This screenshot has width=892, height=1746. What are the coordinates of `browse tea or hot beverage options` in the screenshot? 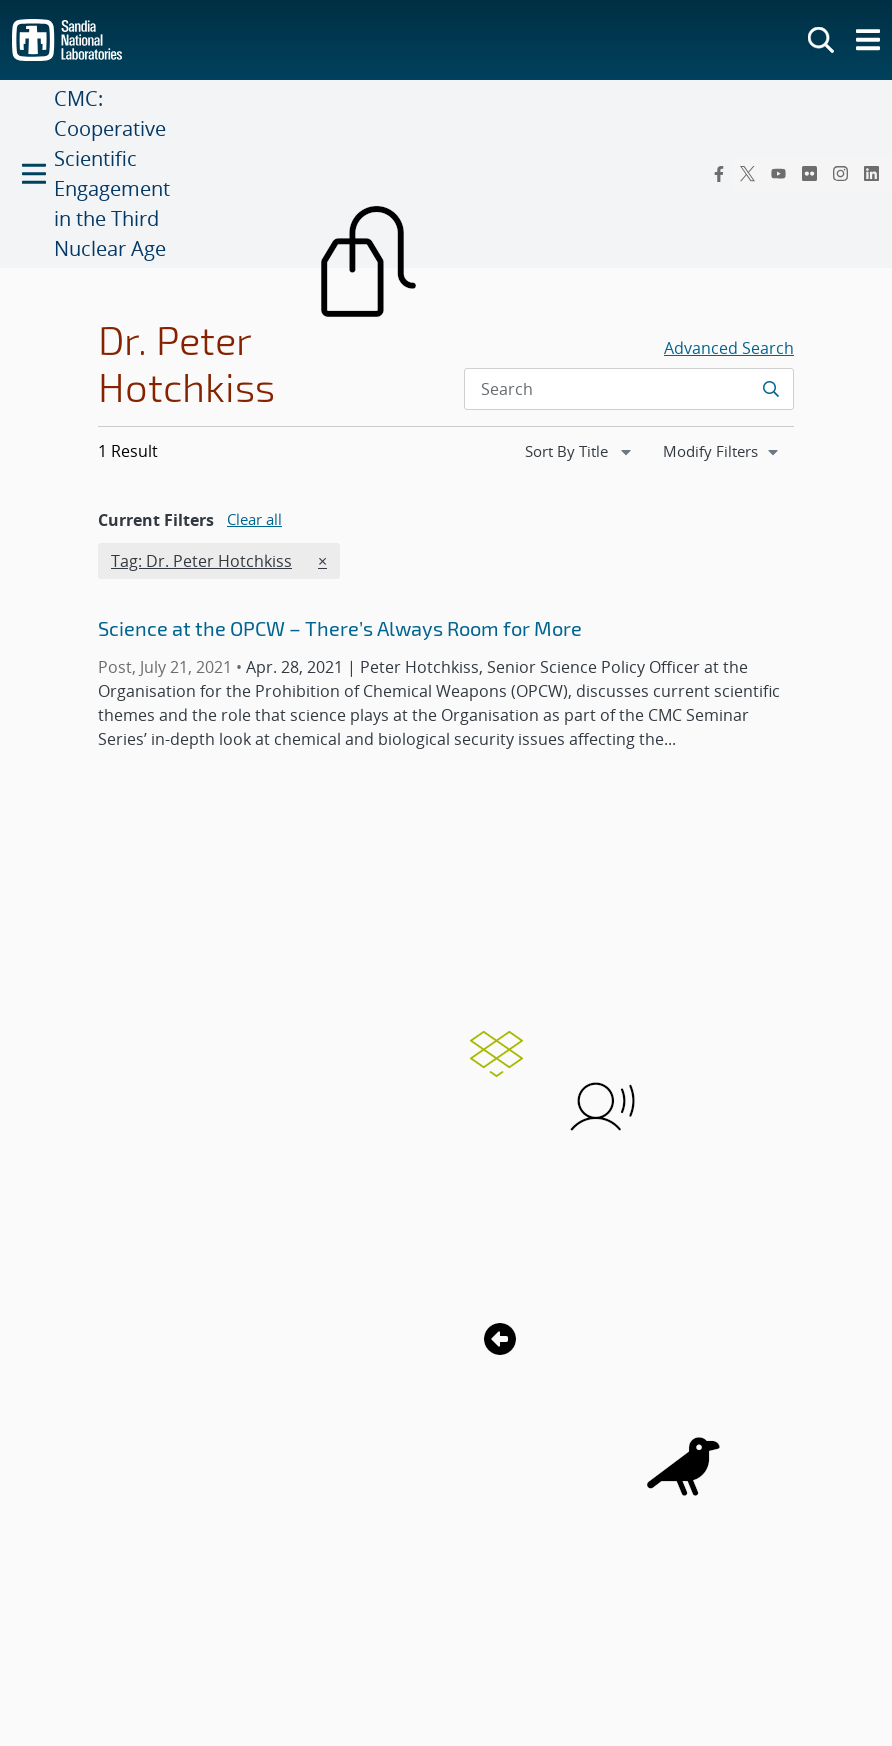 It's located at (364, 265).